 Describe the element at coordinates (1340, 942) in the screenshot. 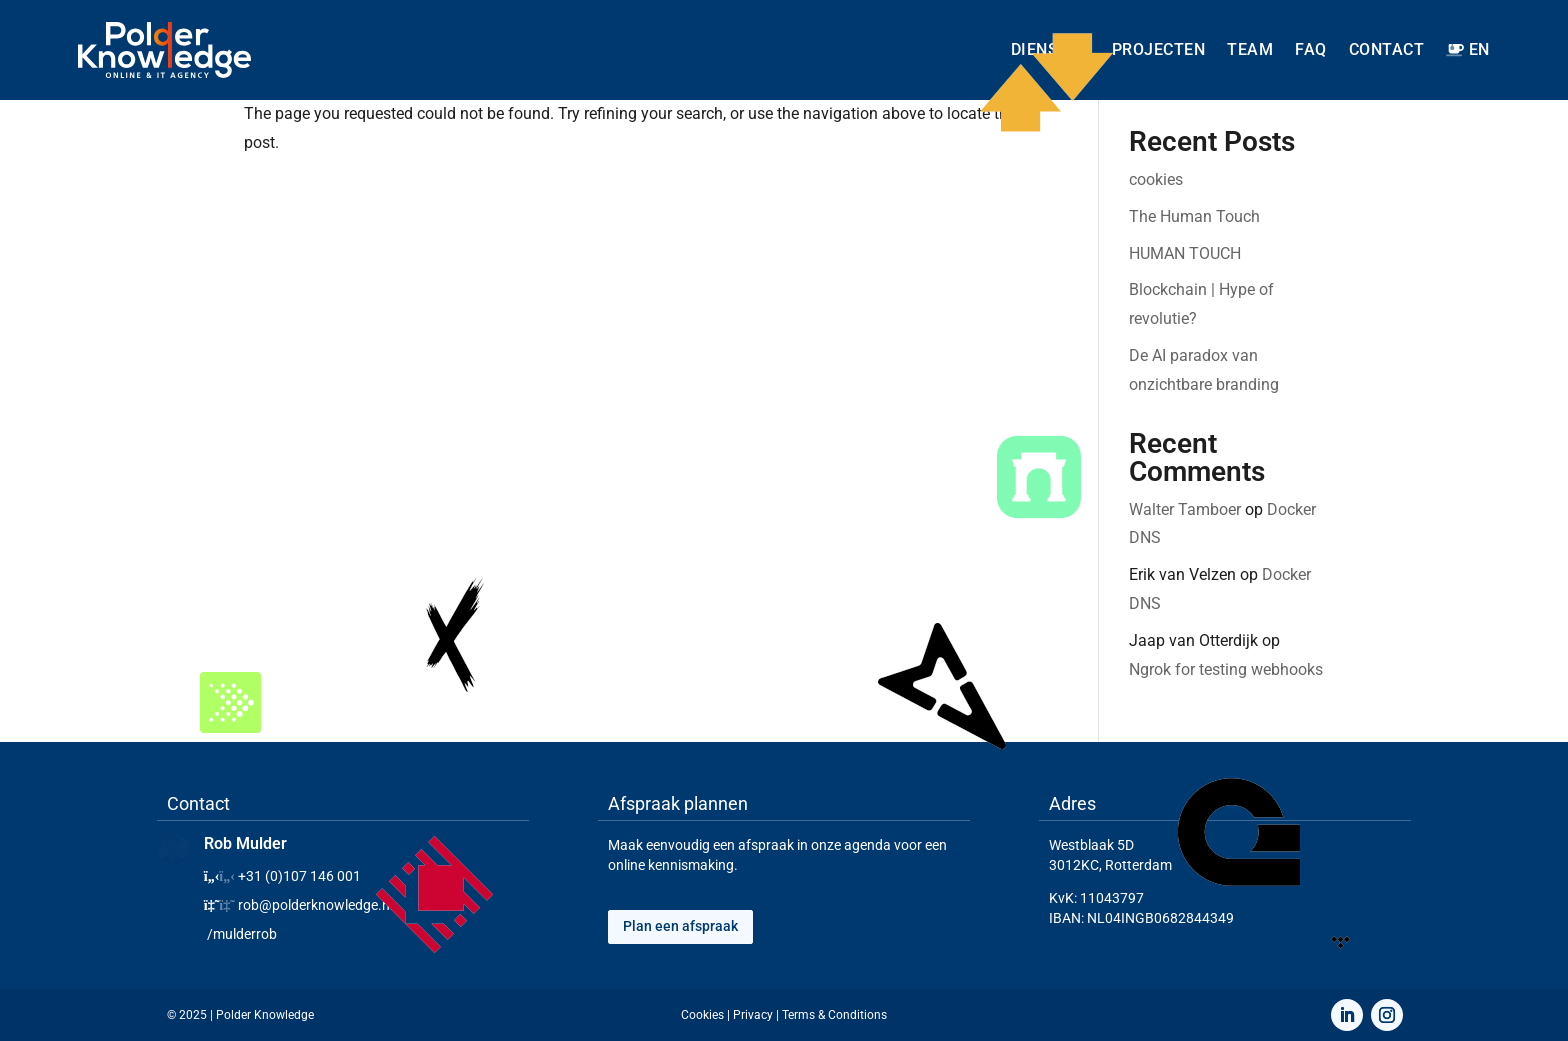

I see `open tidal music streaming app` at that location.